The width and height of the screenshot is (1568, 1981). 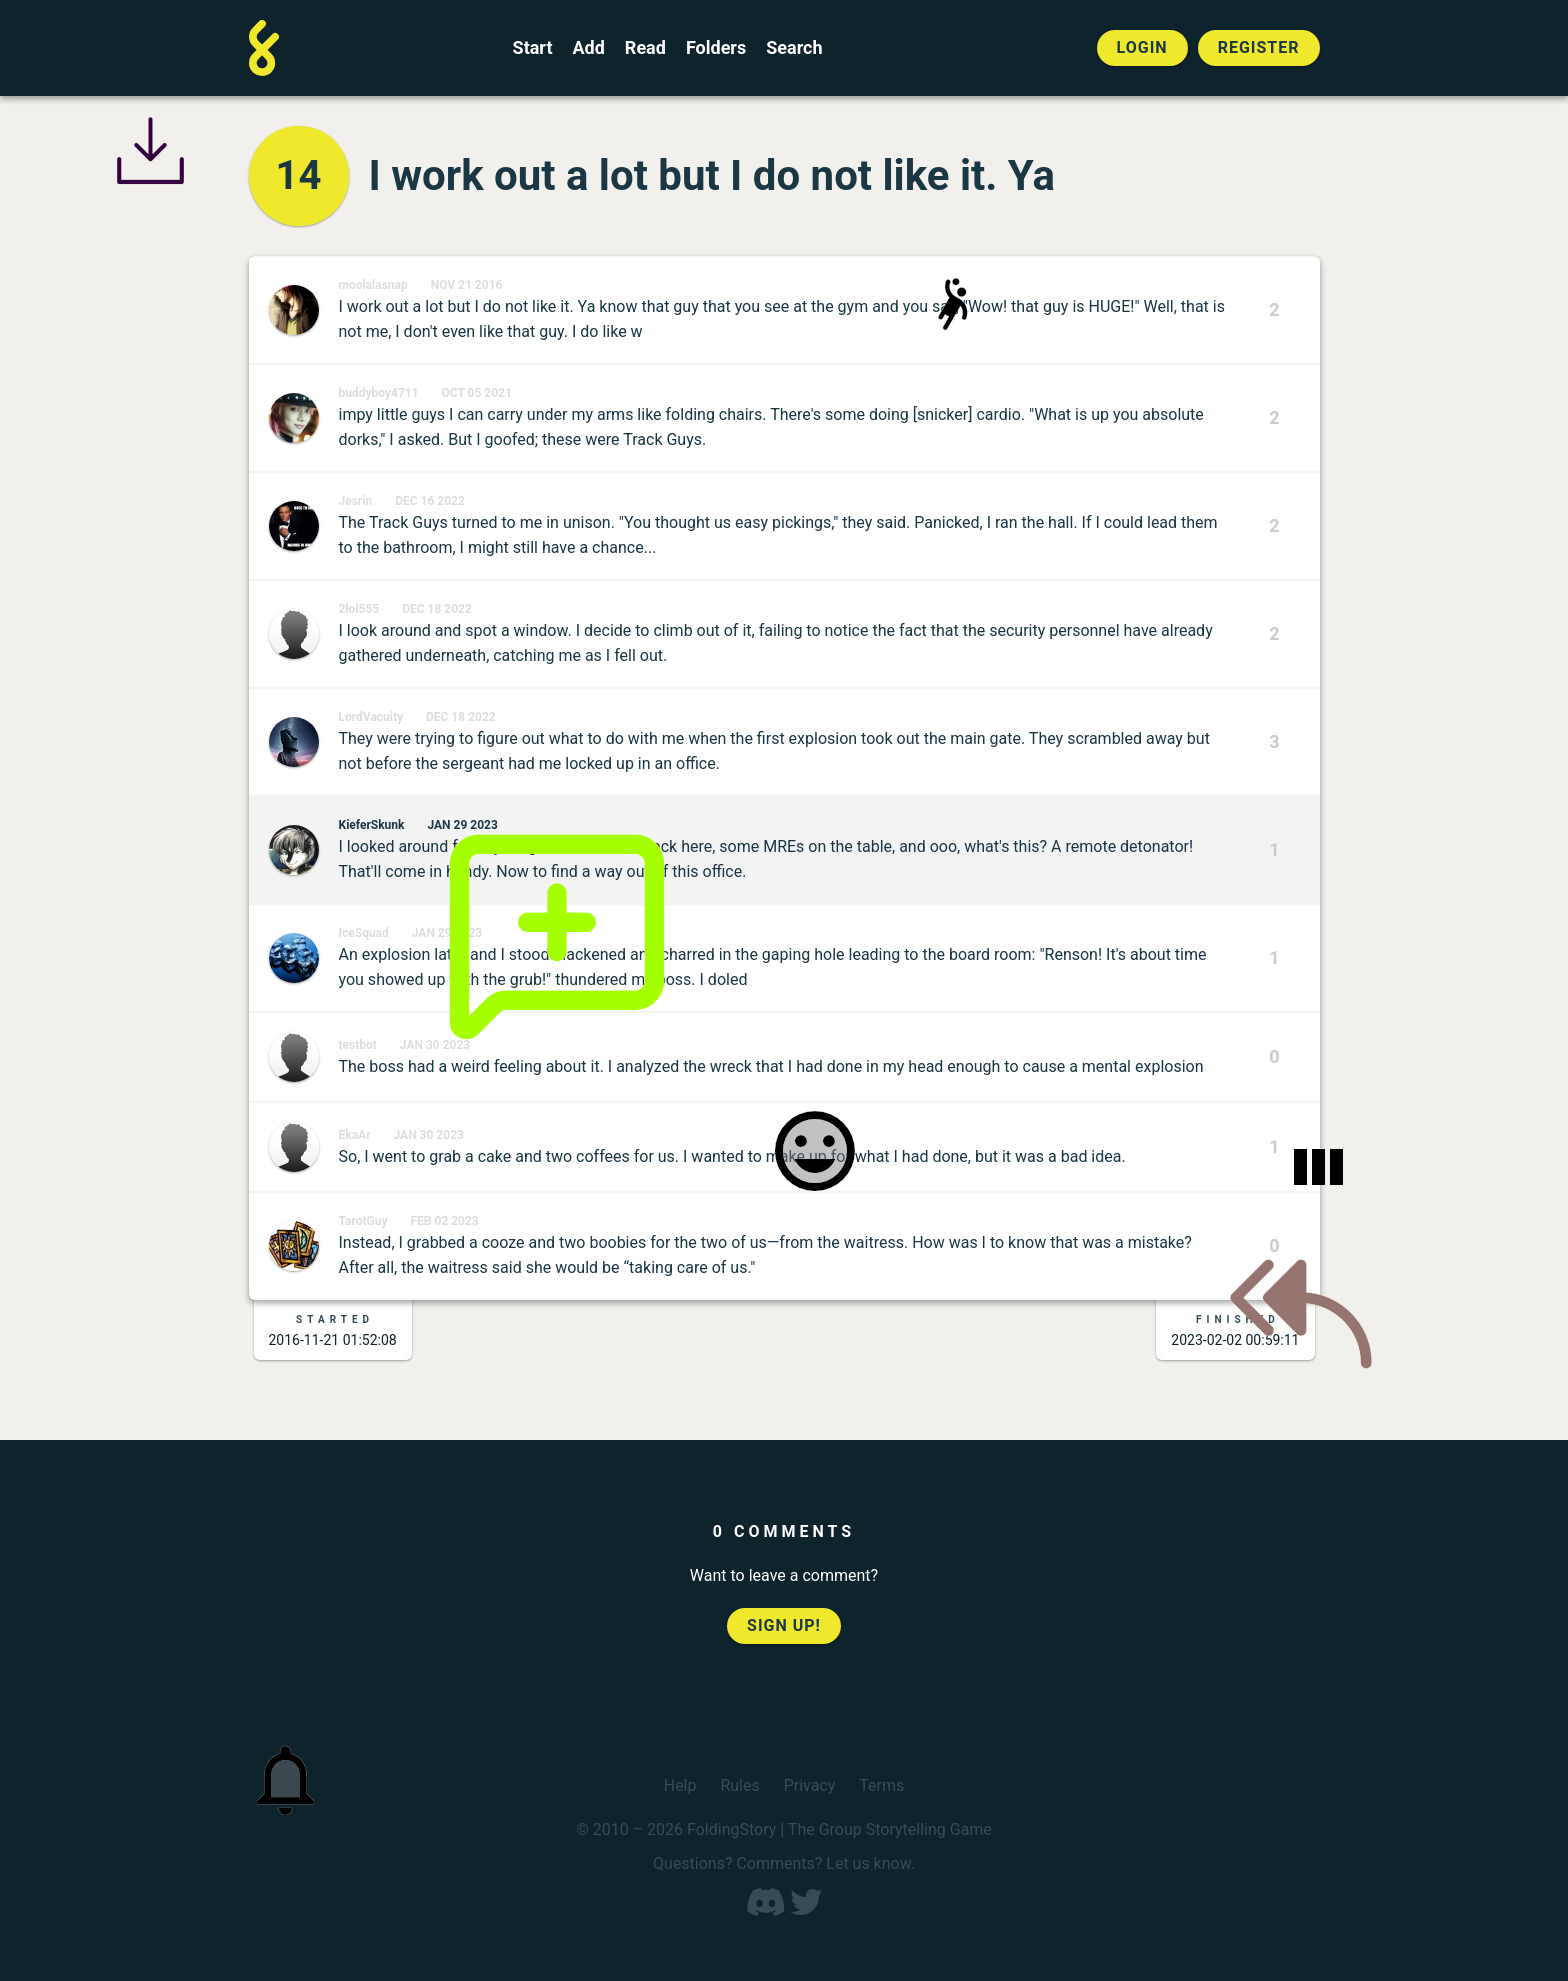 I want to click on view your notifications, so click(x=285, y=1779).